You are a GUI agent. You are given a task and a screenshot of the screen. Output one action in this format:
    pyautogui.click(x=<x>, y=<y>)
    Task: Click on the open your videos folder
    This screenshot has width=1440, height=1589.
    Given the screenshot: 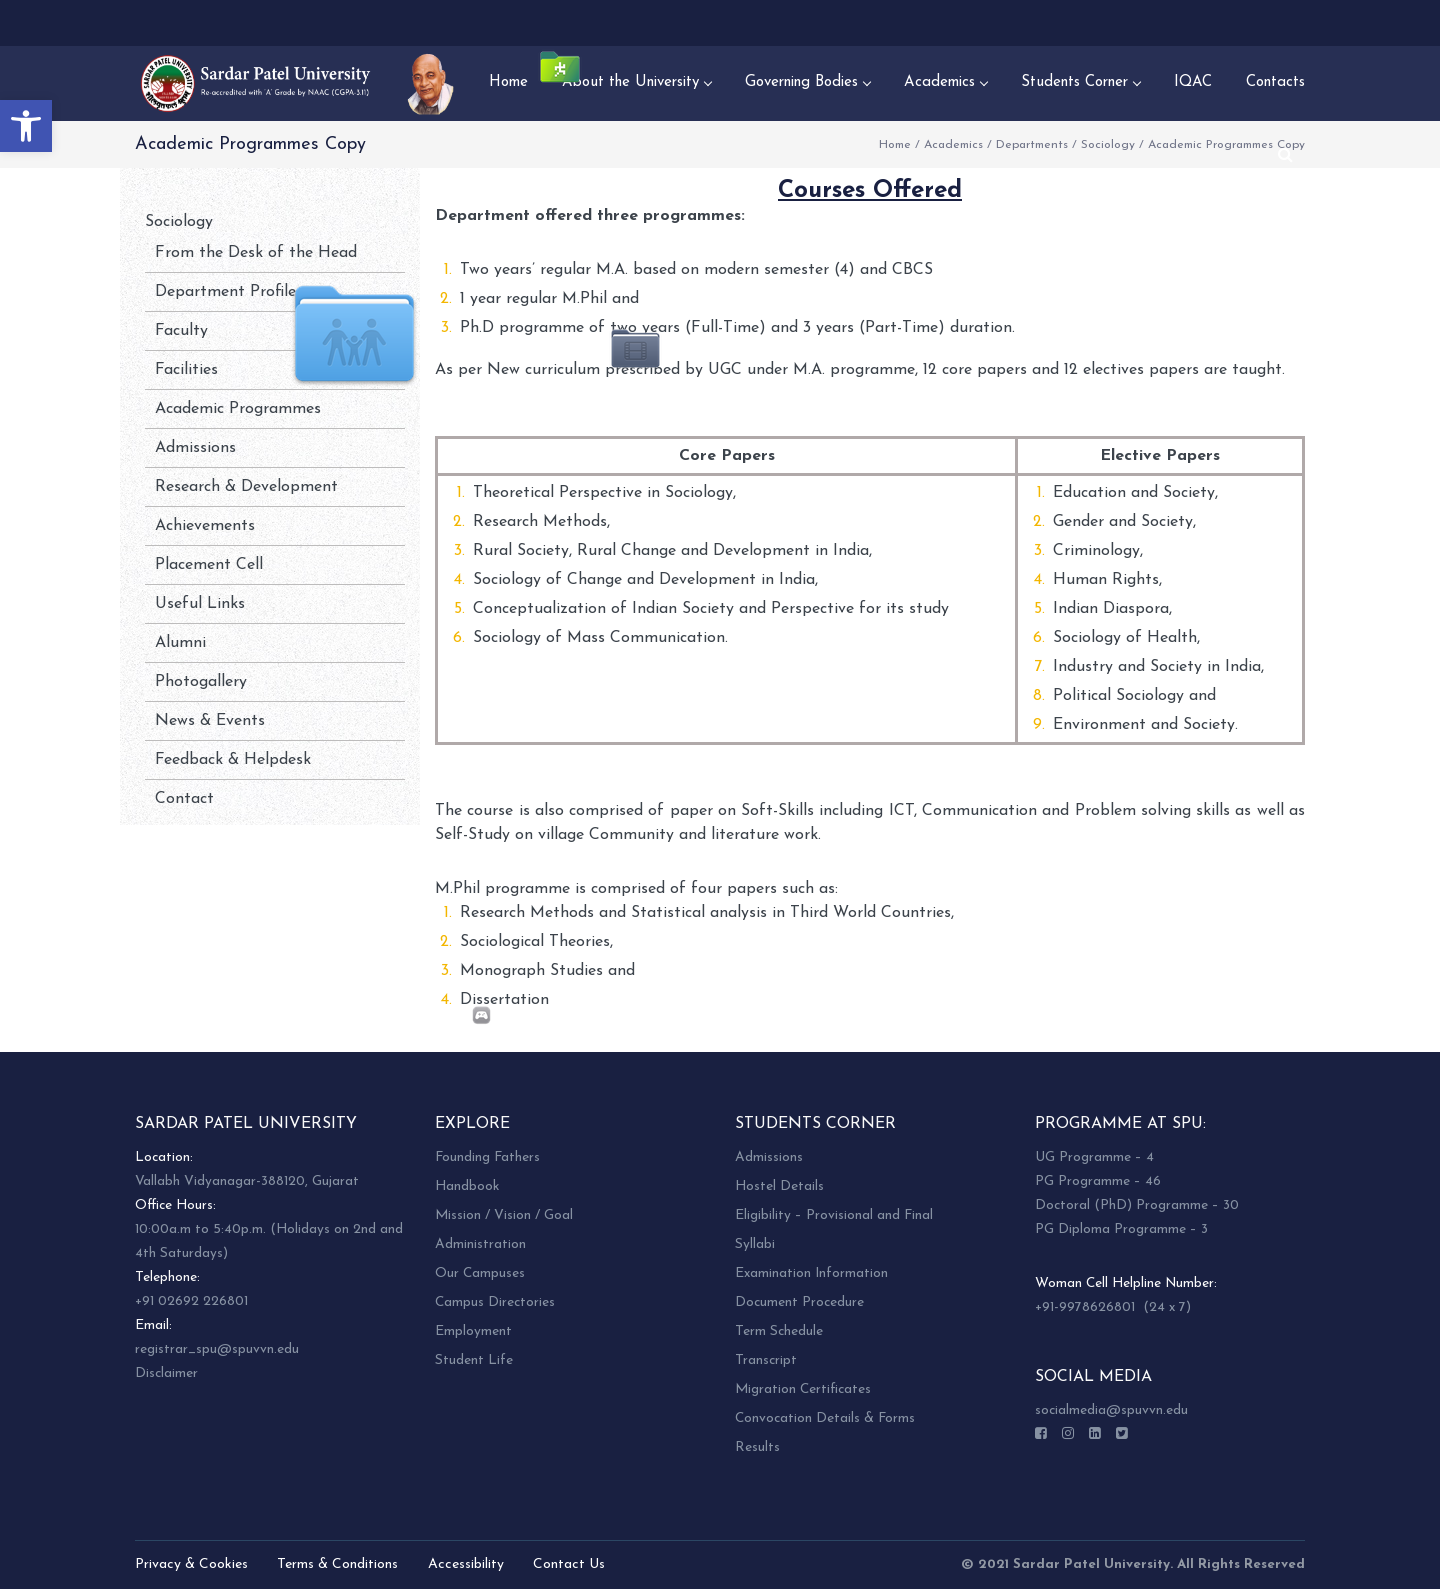 What is the action you would take?
    pyautogui.click(x=635, y=348)
    